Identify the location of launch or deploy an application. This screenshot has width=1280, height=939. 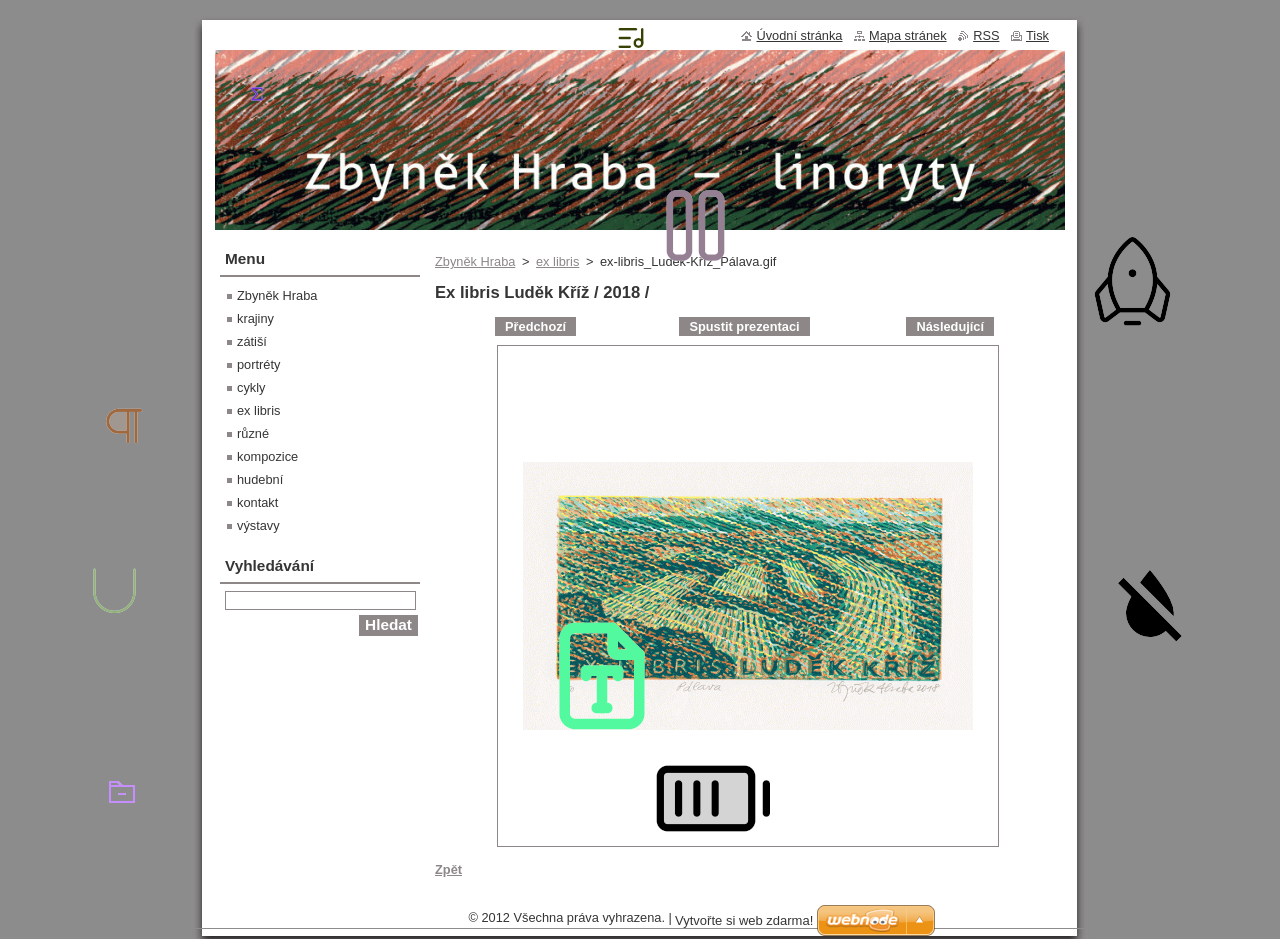
(1132, 284).